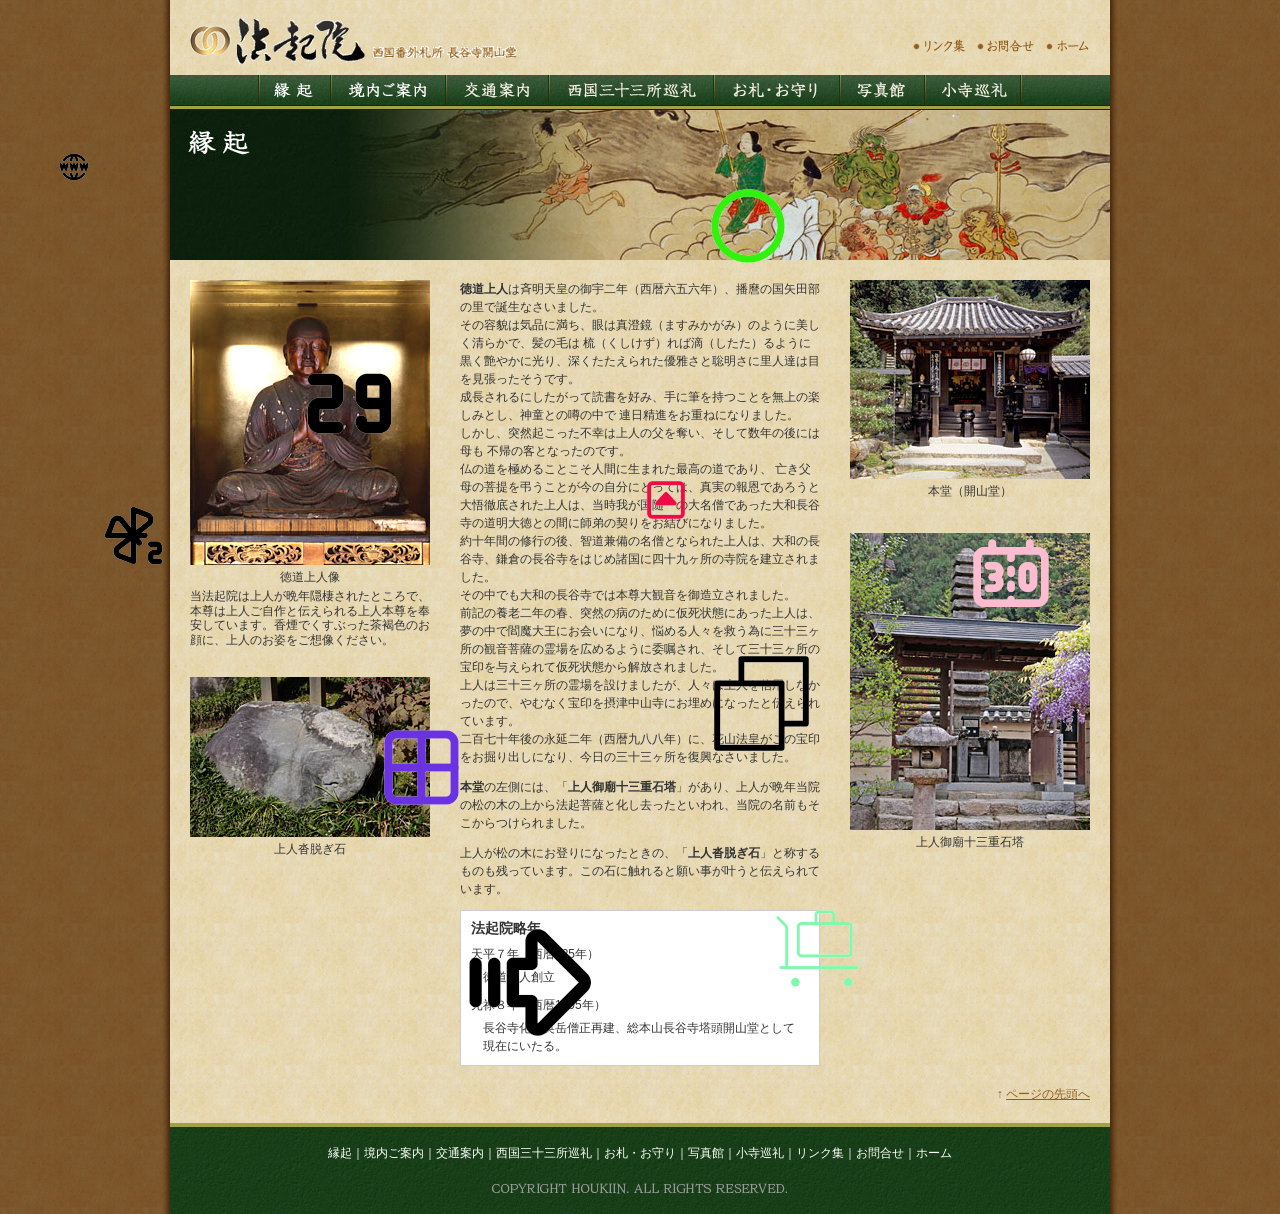 The image size is (1280, 1214). I want to click on indicates dry clean only care instruction, so click(748, 226).